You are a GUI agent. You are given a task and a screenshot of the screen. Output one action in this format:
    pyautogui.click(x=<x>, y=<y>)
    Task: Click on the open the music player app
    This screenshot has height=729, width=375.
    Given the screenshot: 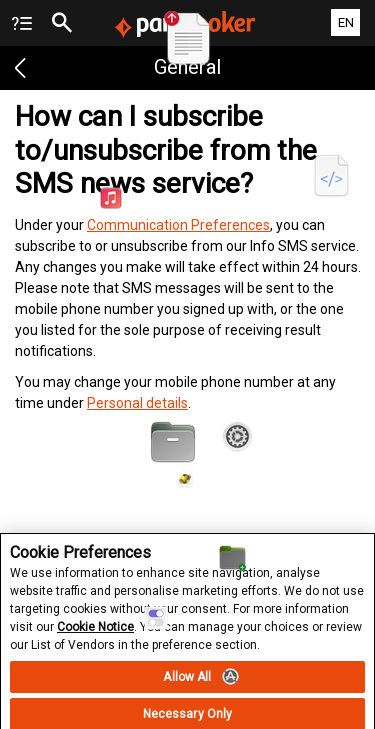 What is the action you would take?
    pyautogui.click(x=111, y=198)
    